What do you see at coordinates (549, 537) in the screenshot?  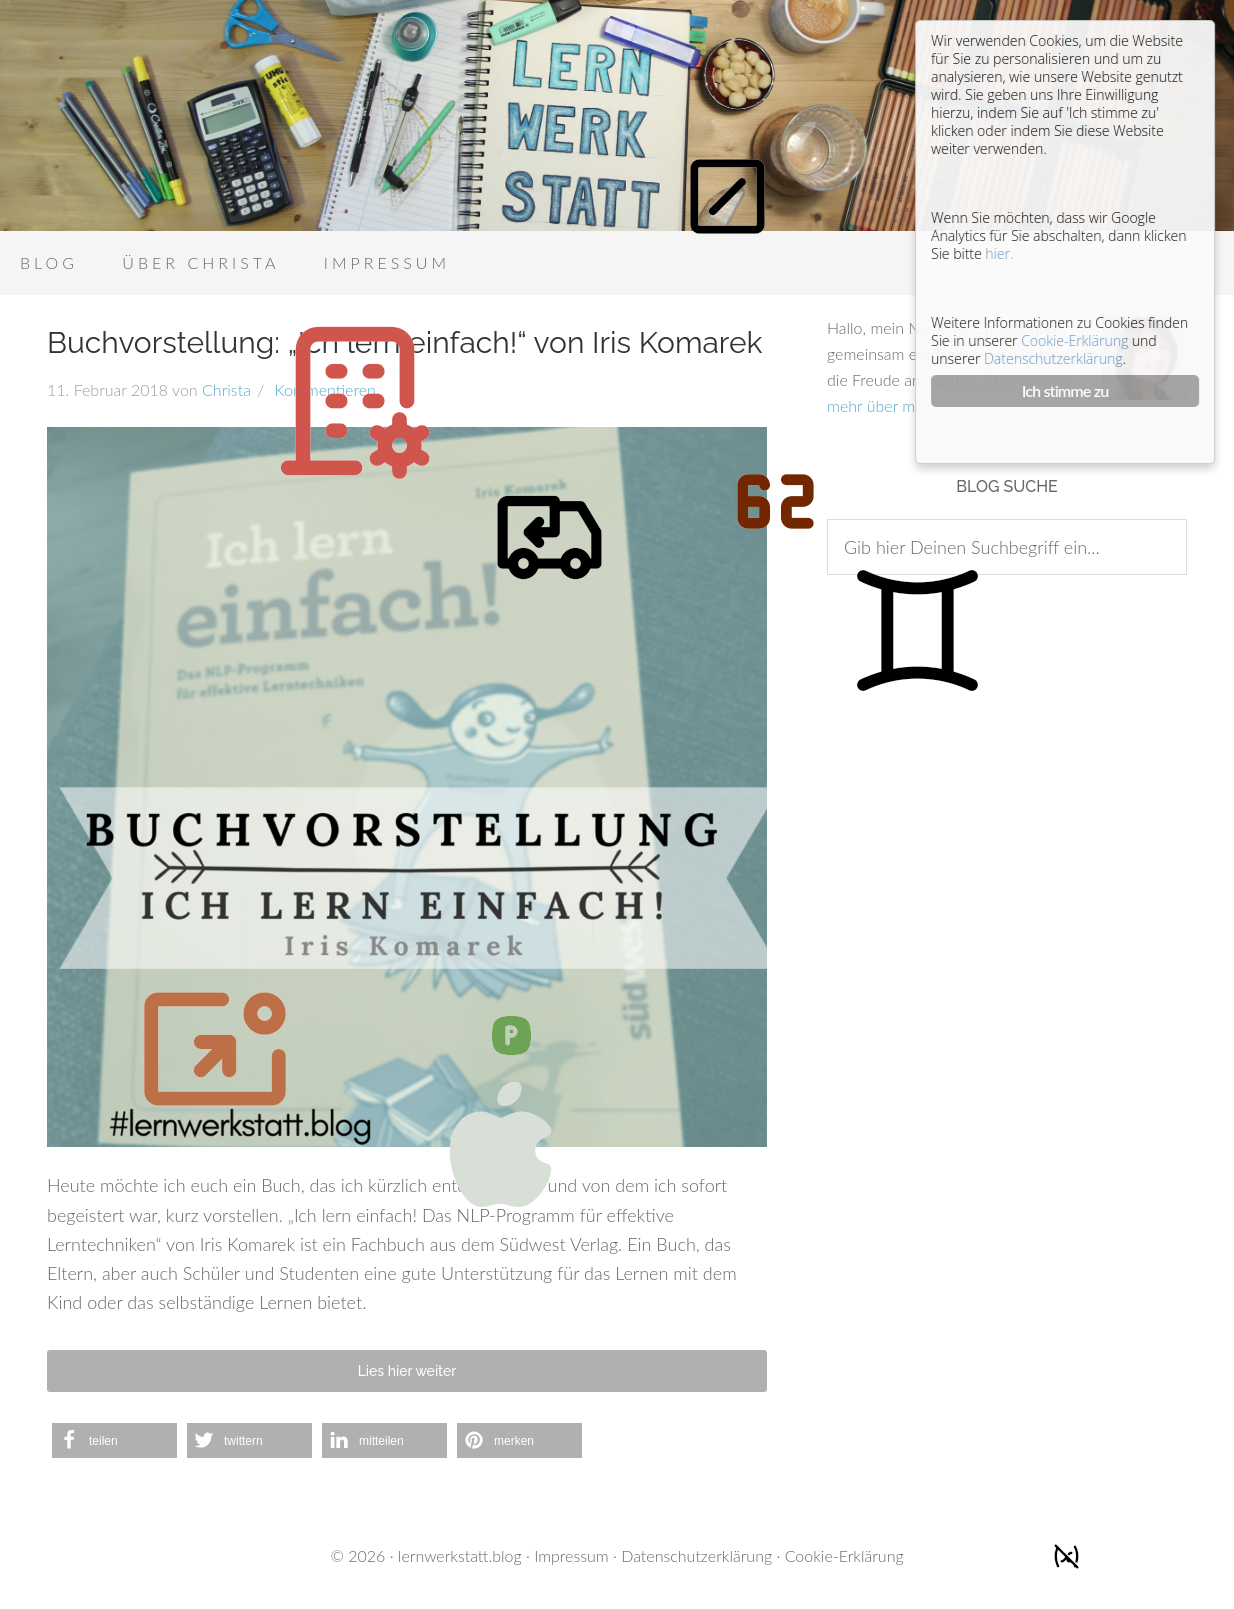 I see `initiate a product return` at bounding box center [549, 537].